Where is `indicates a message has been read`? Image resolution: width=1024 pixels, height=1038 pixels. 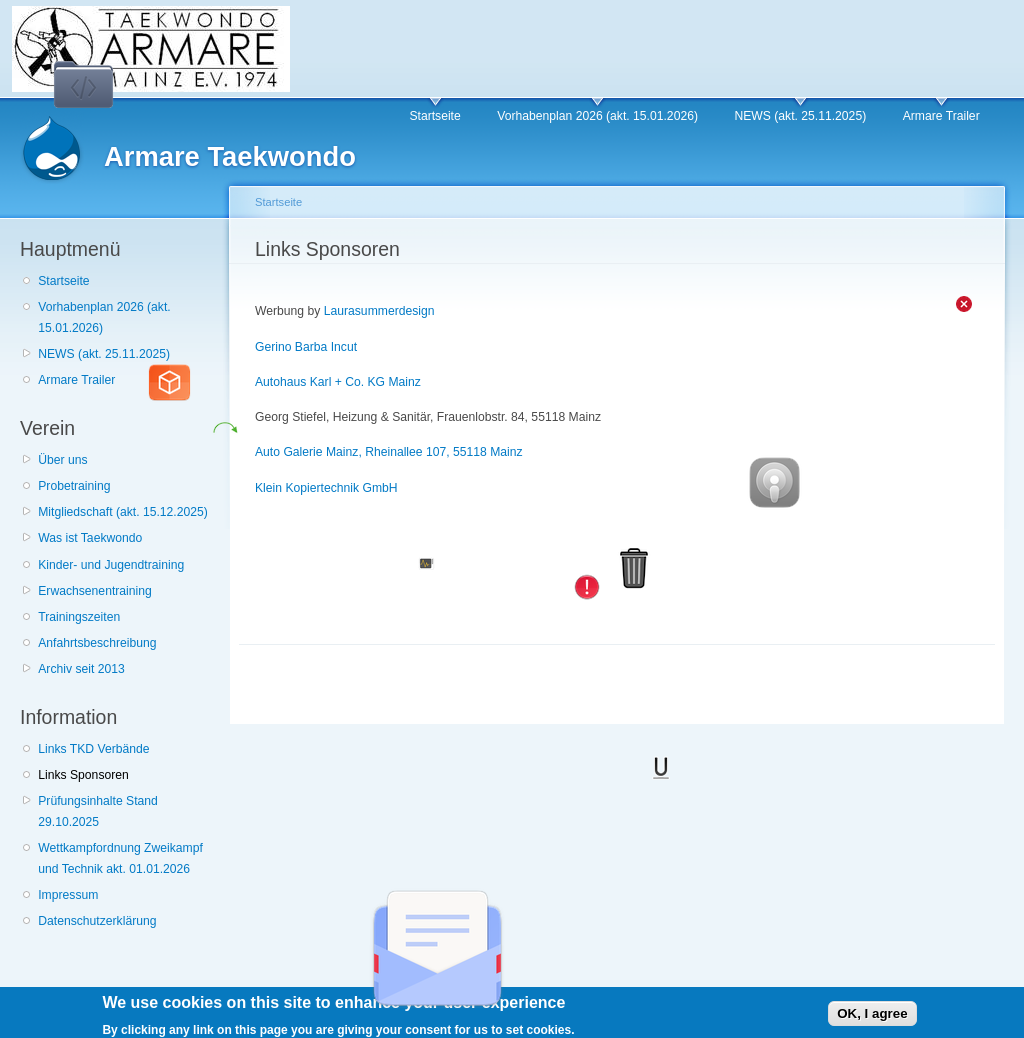
indicates a message has been read is located at coordinates (437, 955).